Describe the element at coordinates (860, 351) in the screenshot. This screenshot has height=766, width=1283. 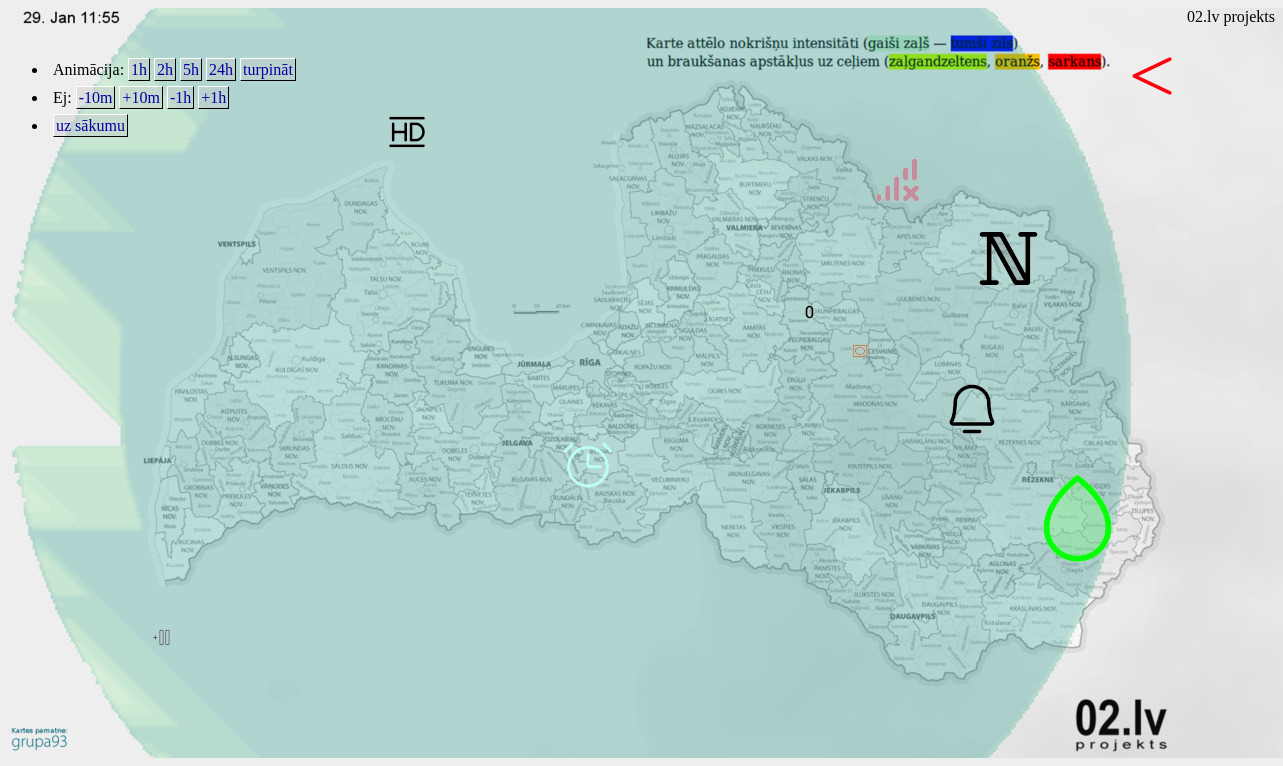
I see `apply vignette effect to image` at that location.